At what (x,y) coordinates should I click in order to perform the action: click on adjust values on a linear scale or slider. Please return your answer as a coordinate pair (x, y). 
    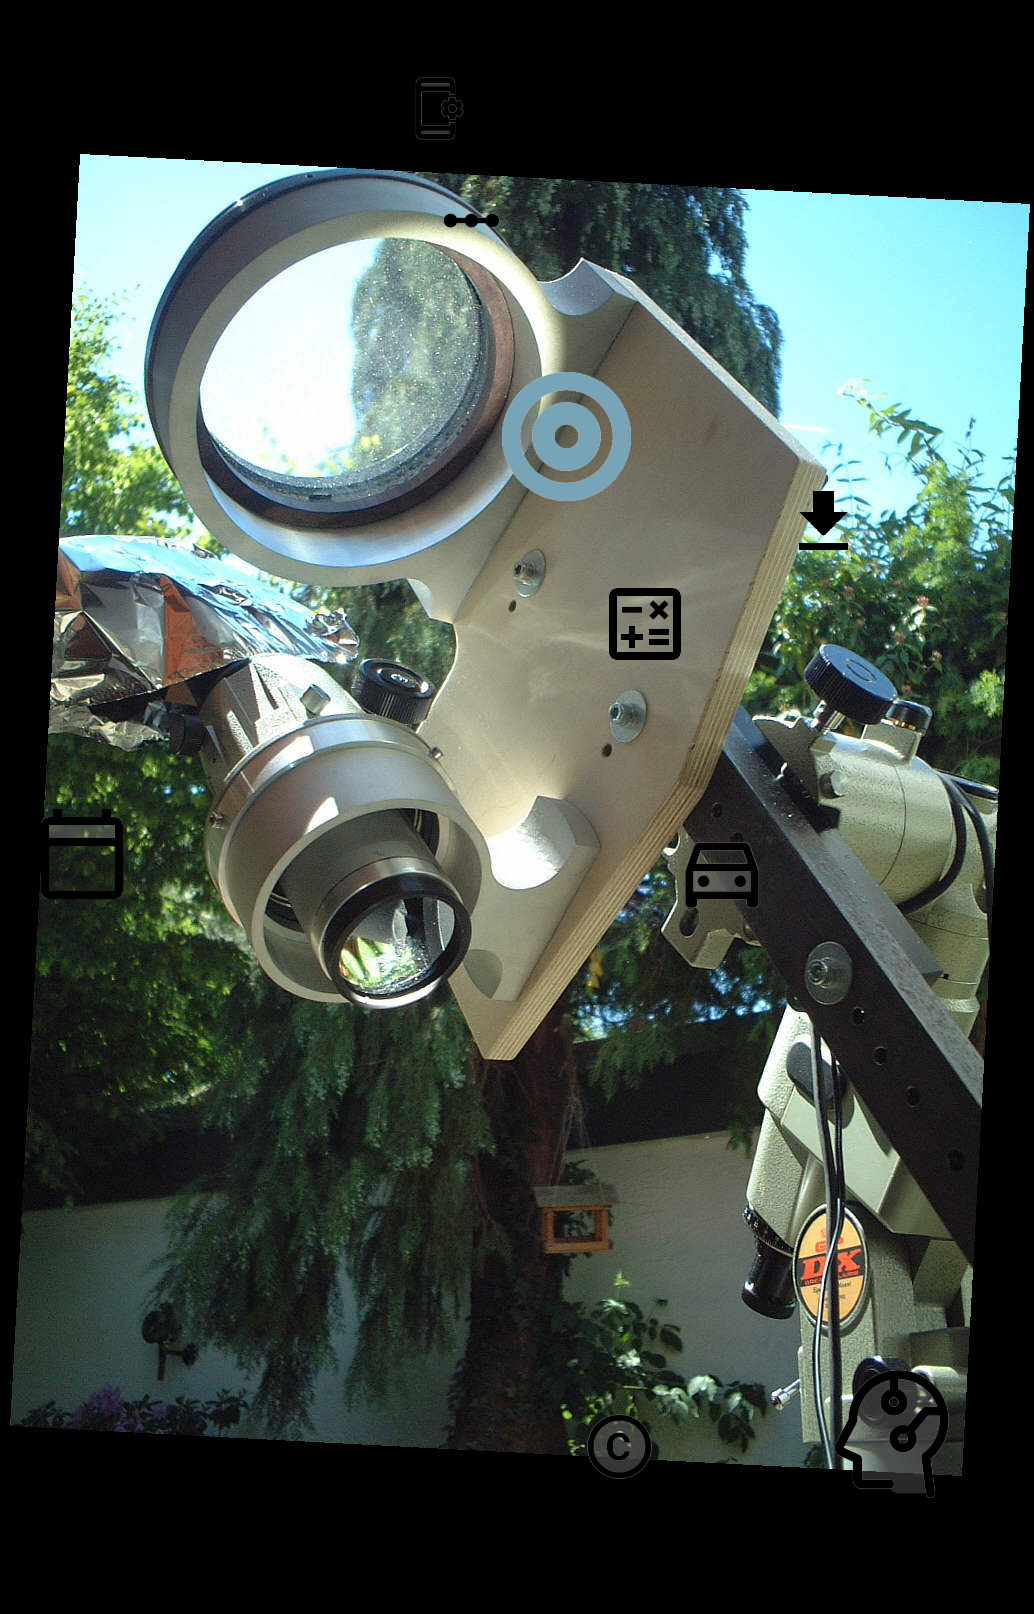
    Looking at the image, I should click on (471, 220).